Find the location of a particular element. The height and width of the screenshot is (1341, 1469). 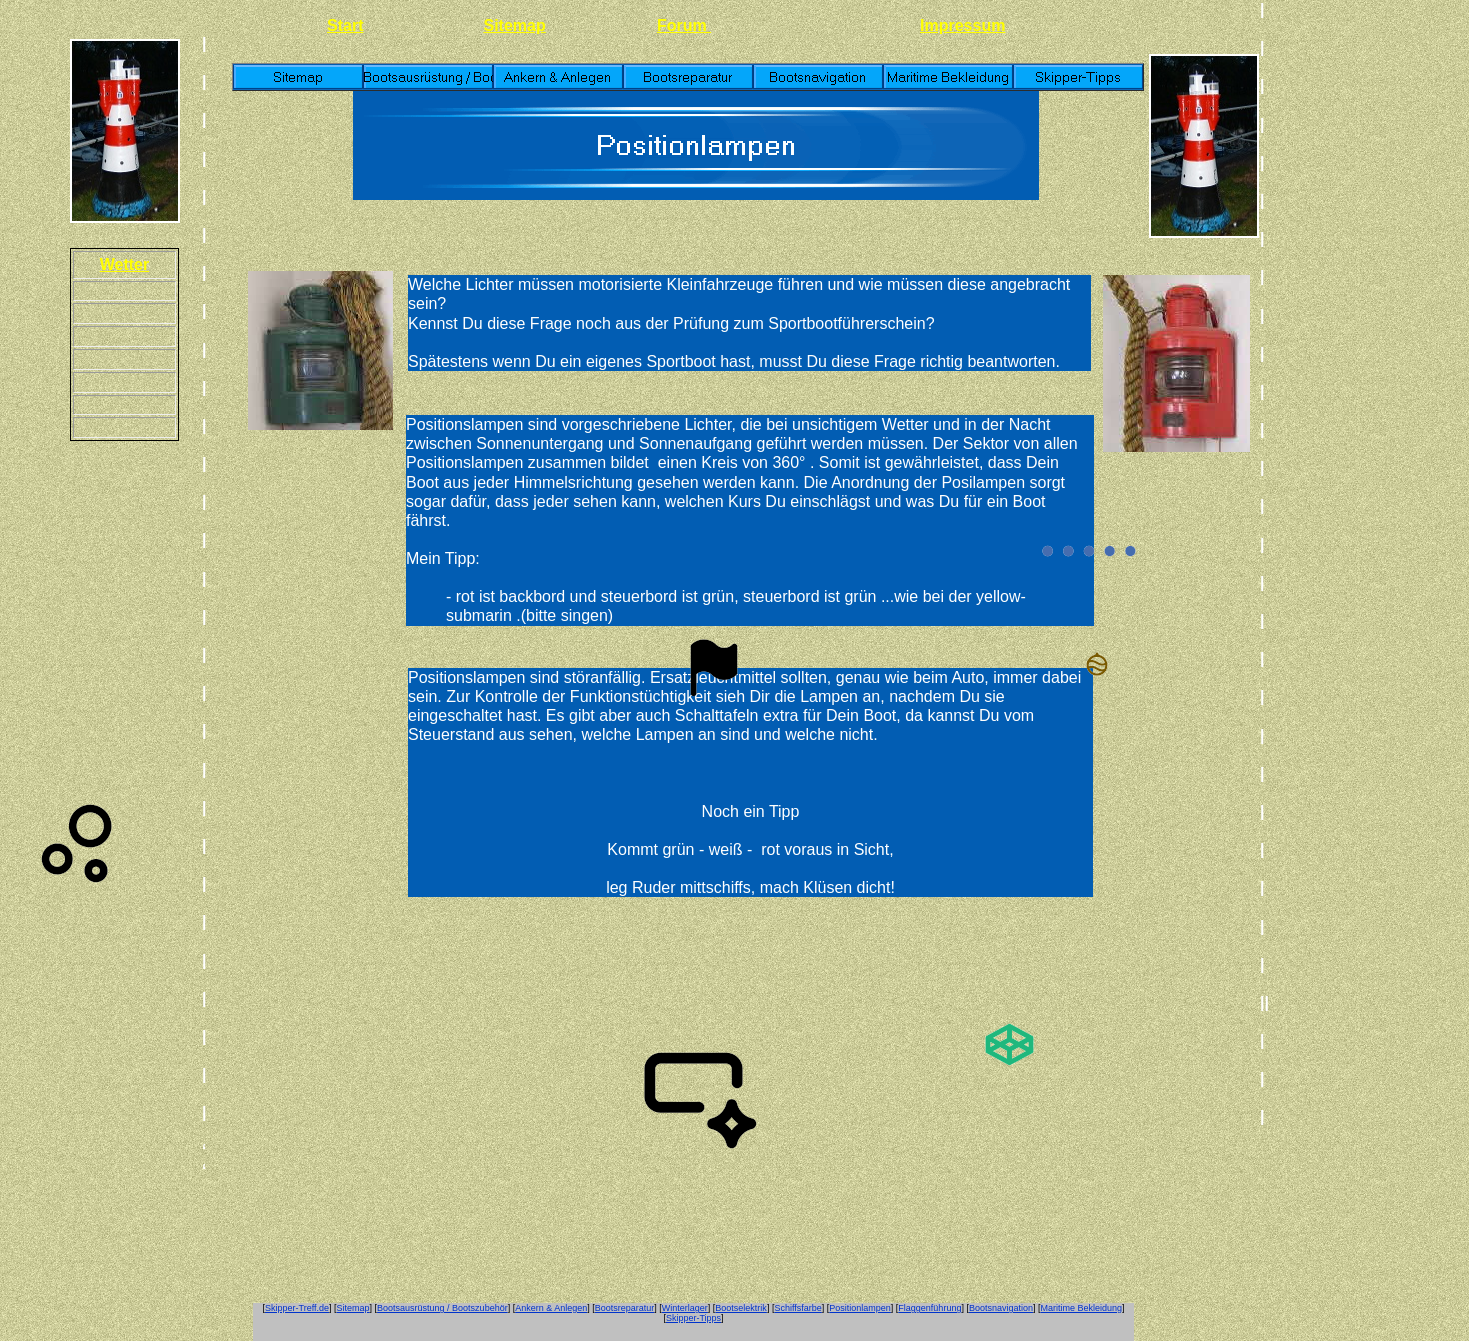

holiday or seasonal decoration indicator is located at coordinates (1097, 664).